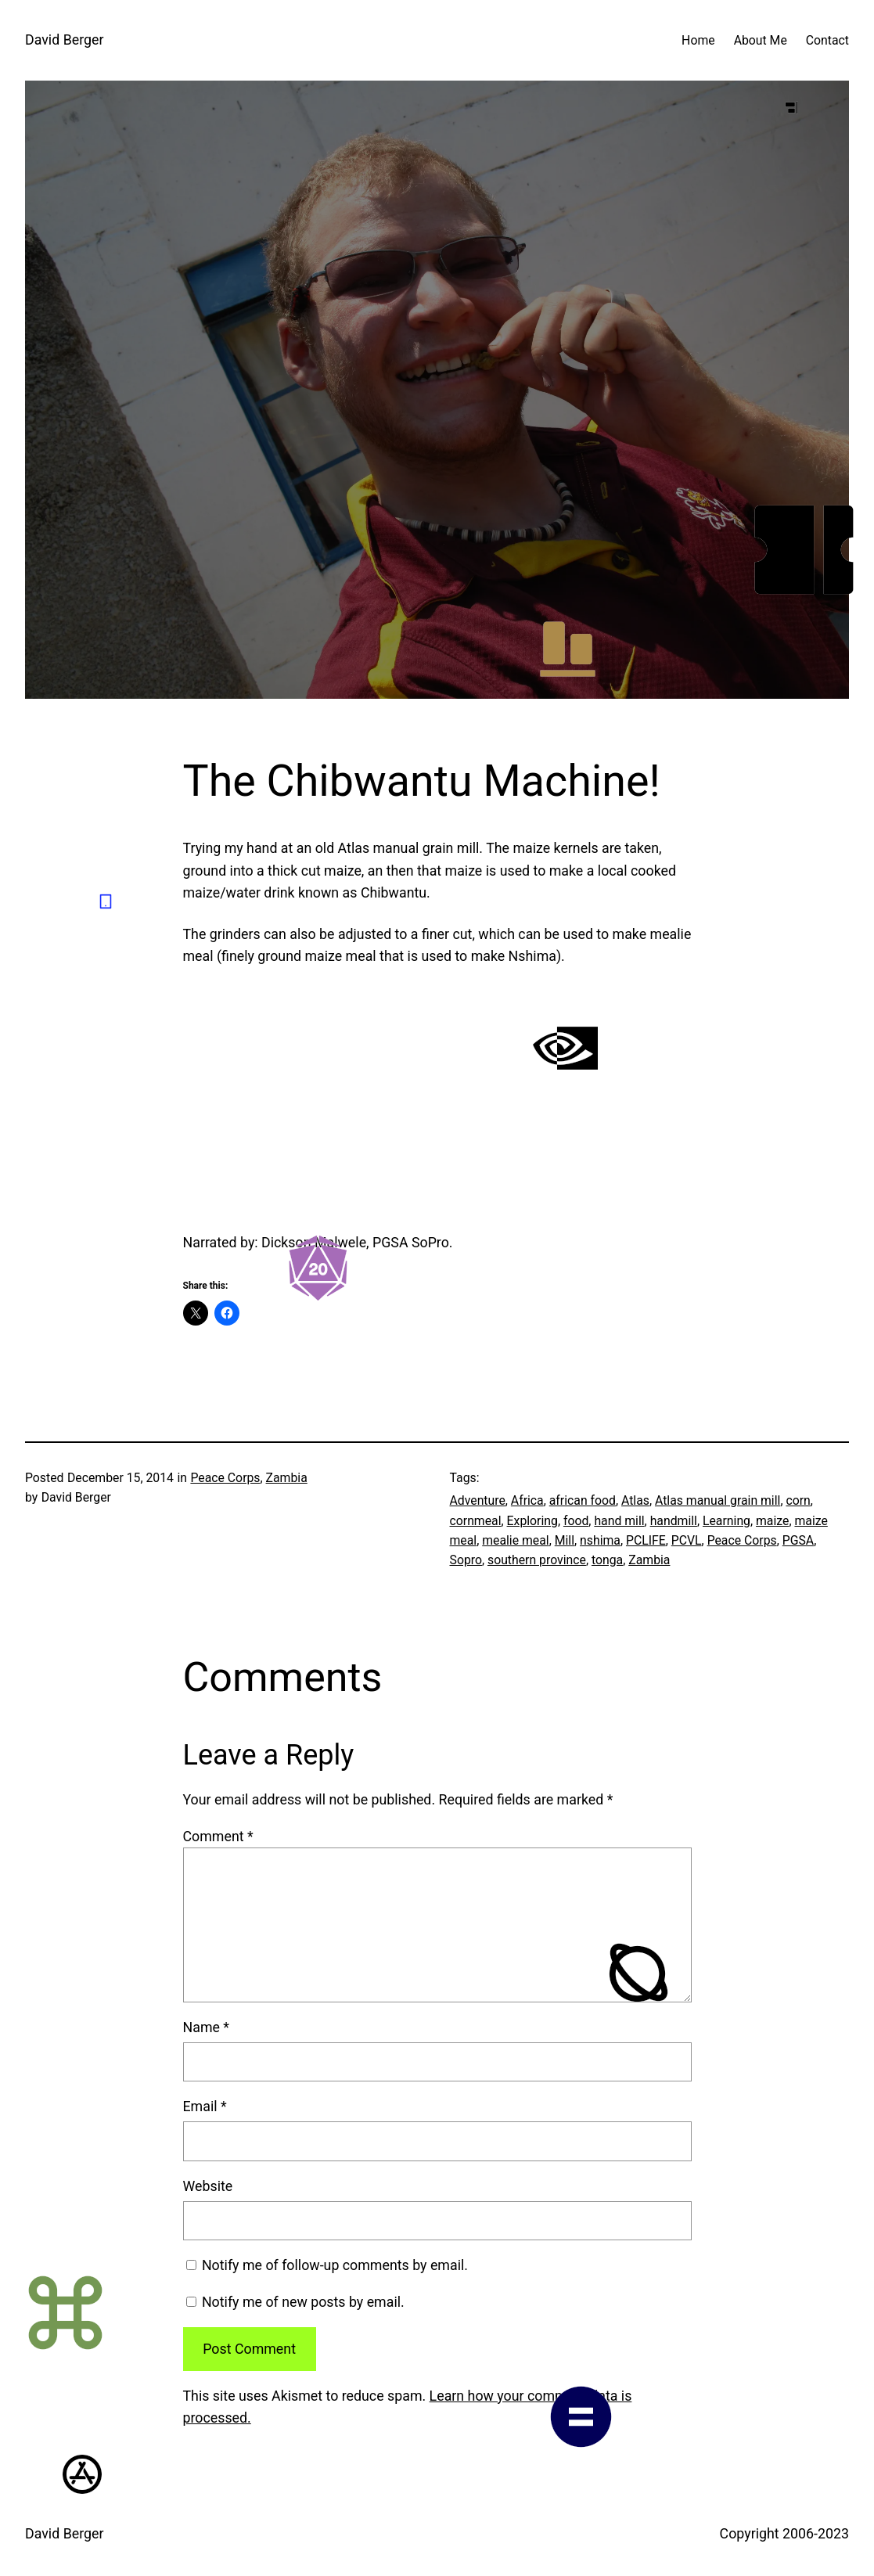 The image size is (874, 2576). I want to click on align selected items to the right edge, so click(791, 107).